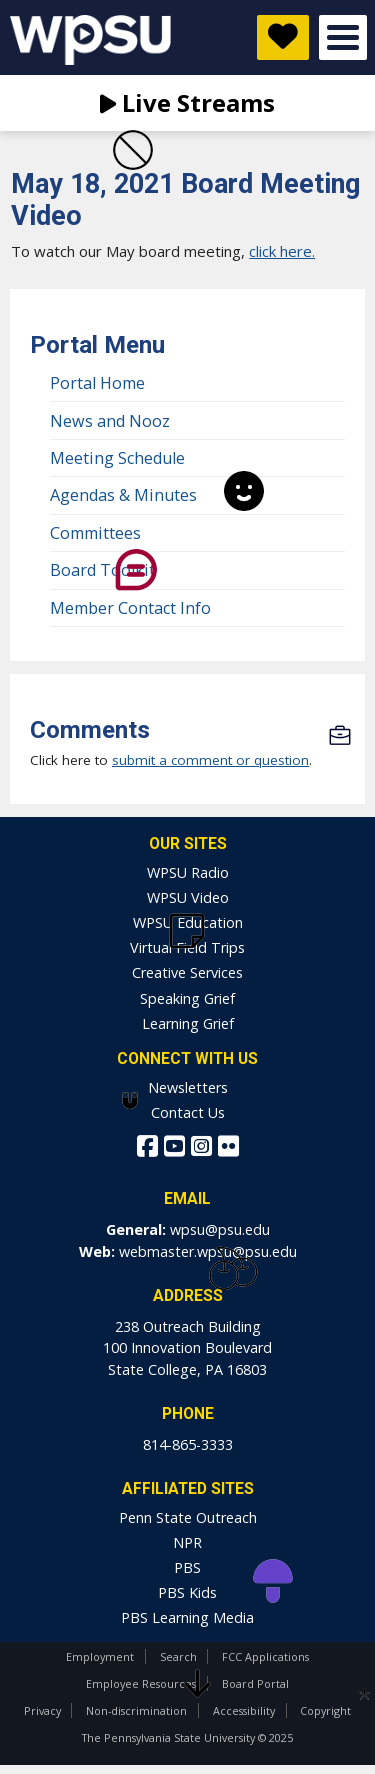 The height and width of the screenshot is (1774, 375). I want to click on indicates a blocked or prohibited action, so click(133, 150).